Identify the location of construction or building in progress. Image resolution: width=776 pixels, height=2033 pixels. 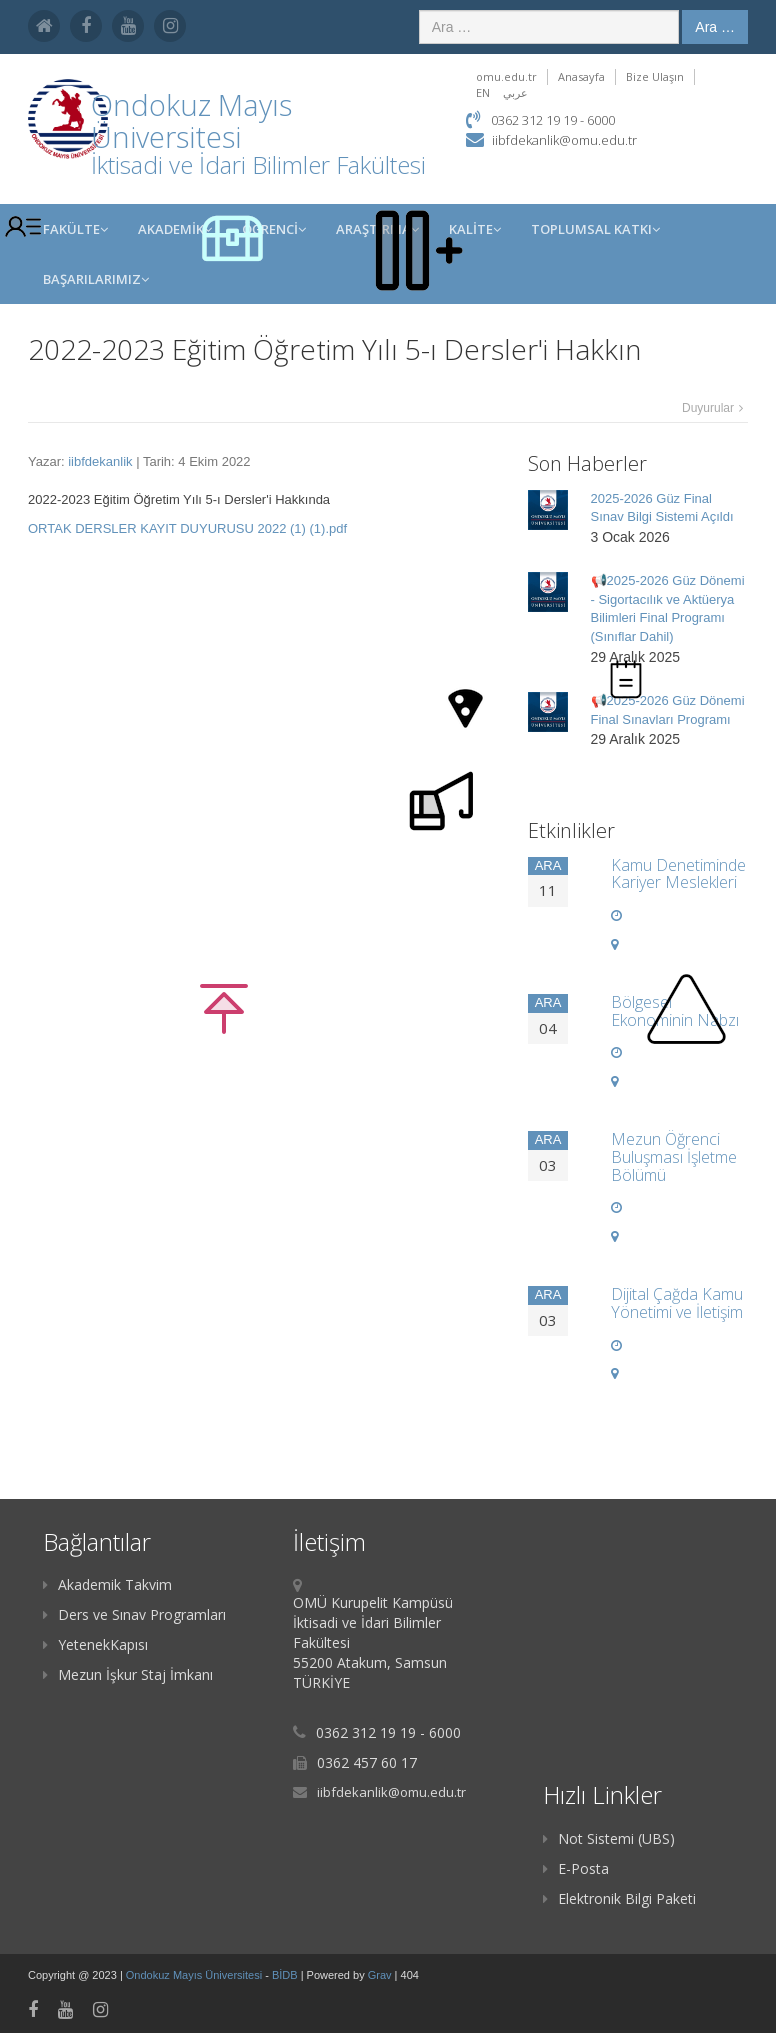
(442, 804).